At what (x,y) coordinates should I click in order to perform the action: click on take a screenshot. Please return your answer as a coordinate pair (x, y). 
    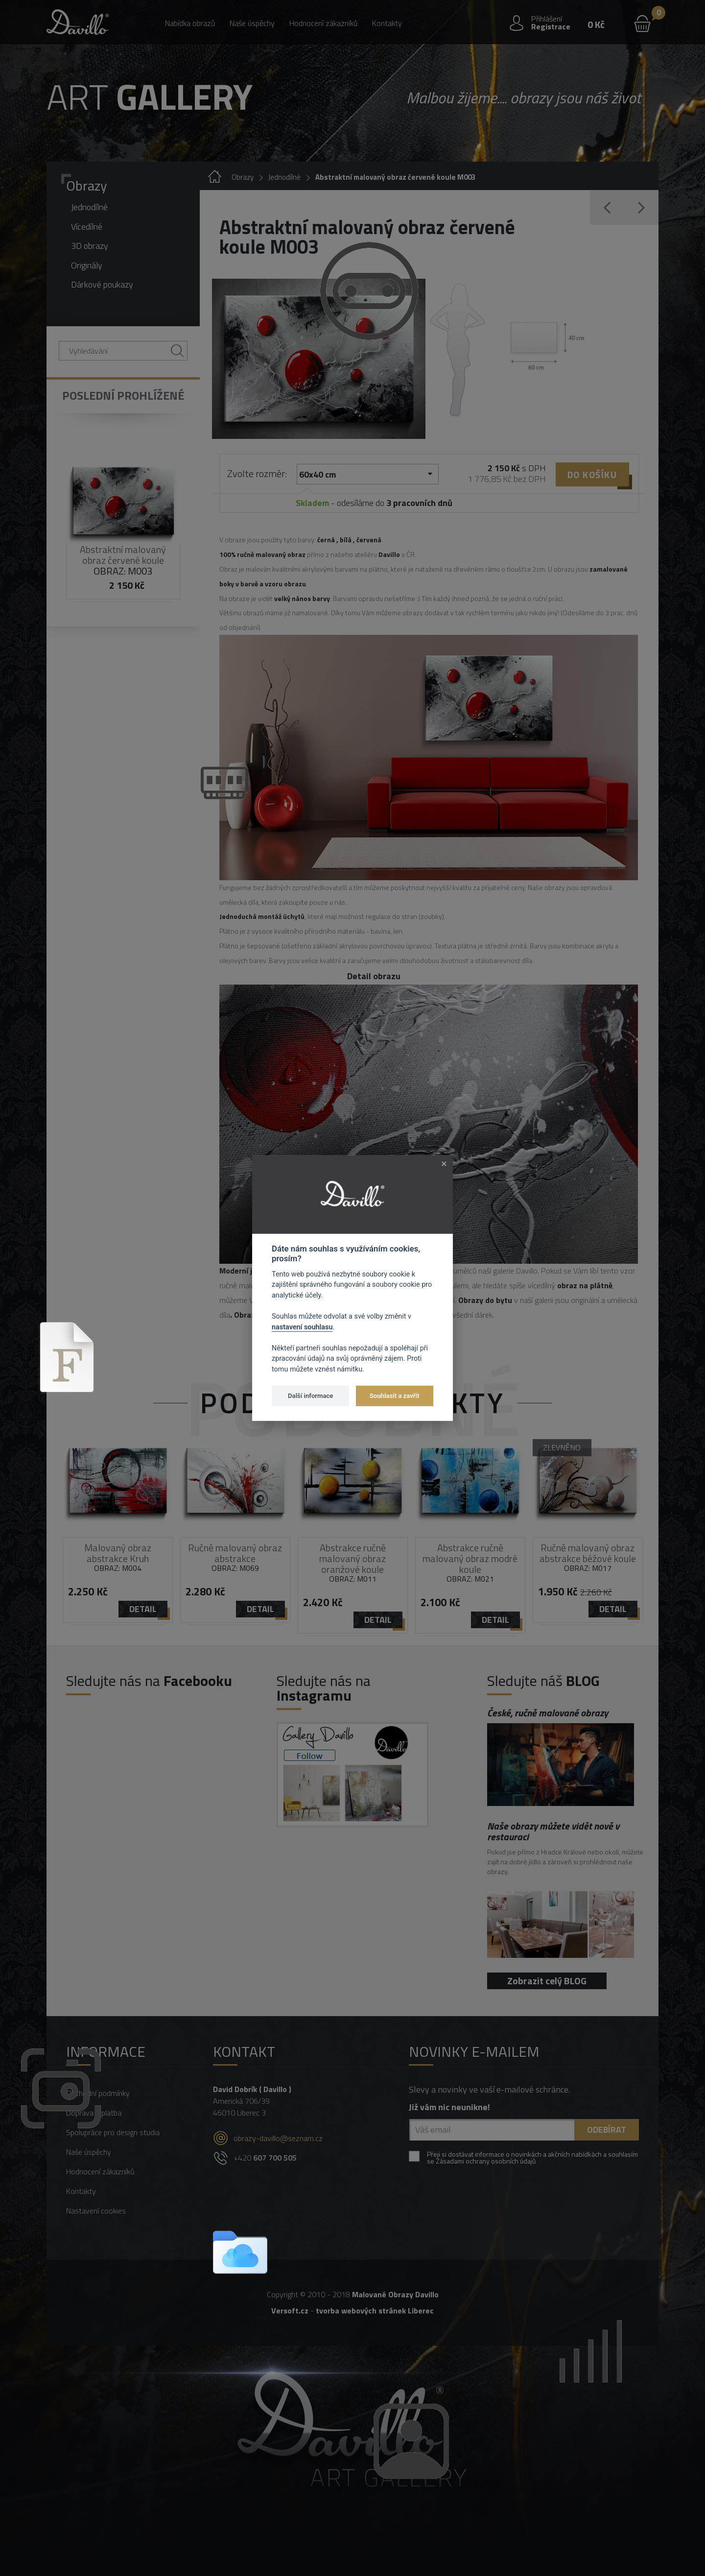
    Looking at the image, I should click on (61, 2088).